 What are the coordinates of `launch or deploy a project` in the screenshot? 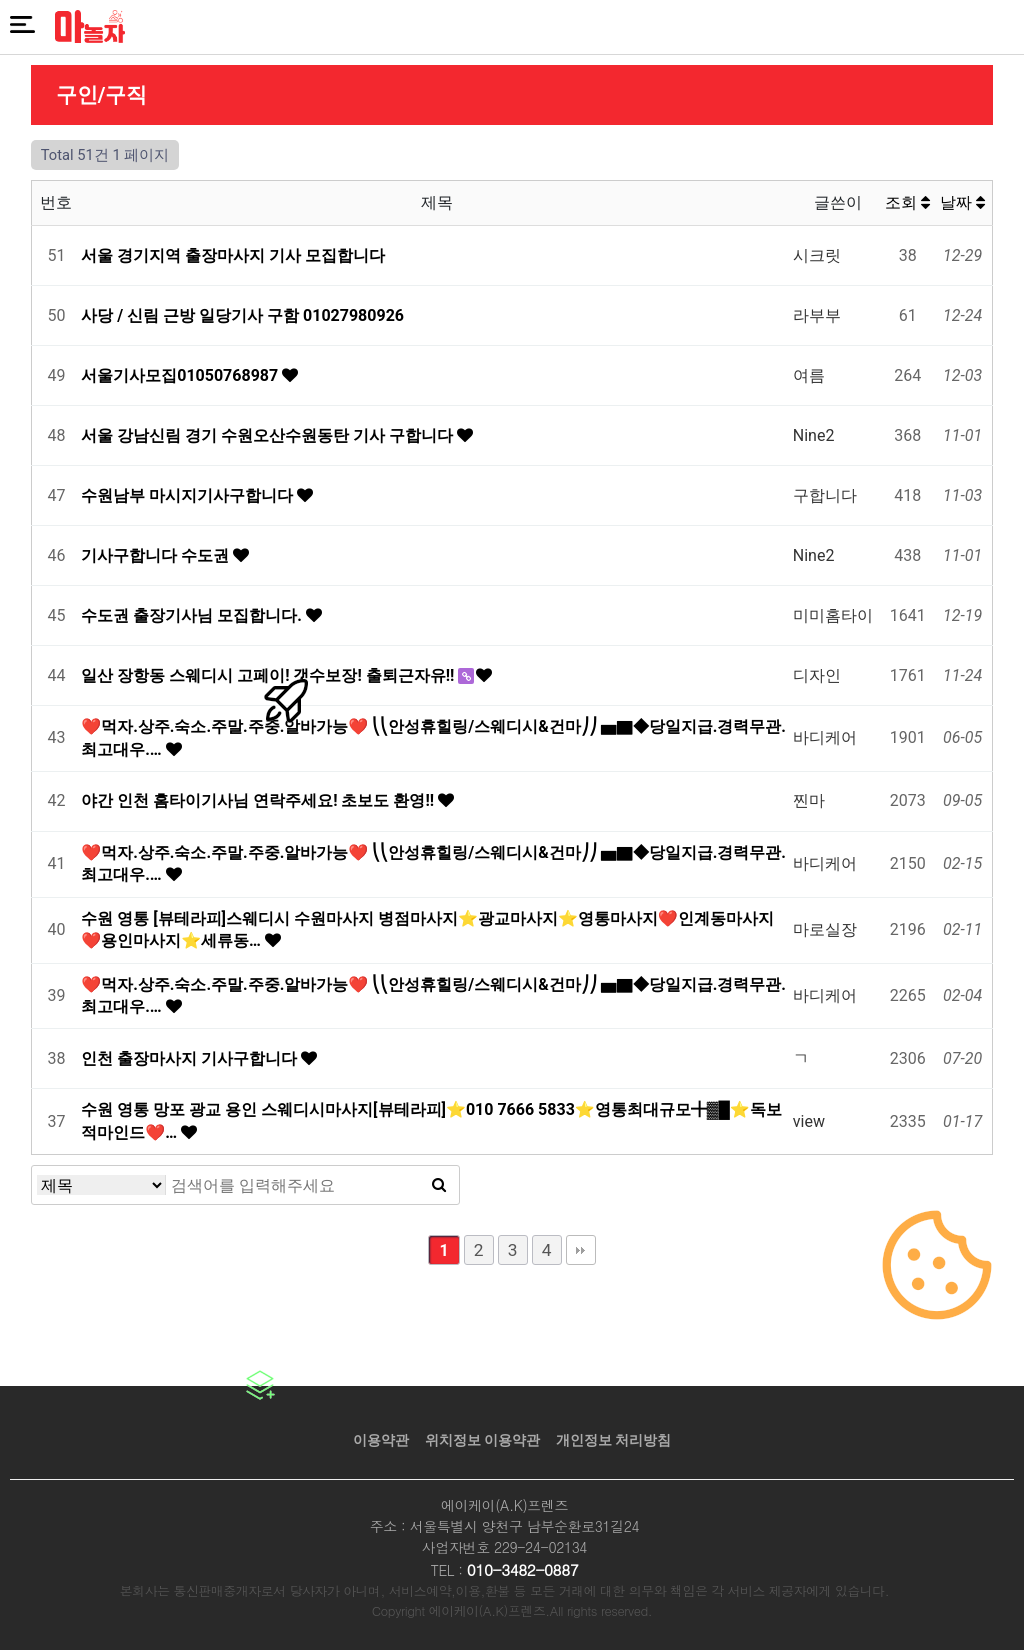 It's located at (287, 700).